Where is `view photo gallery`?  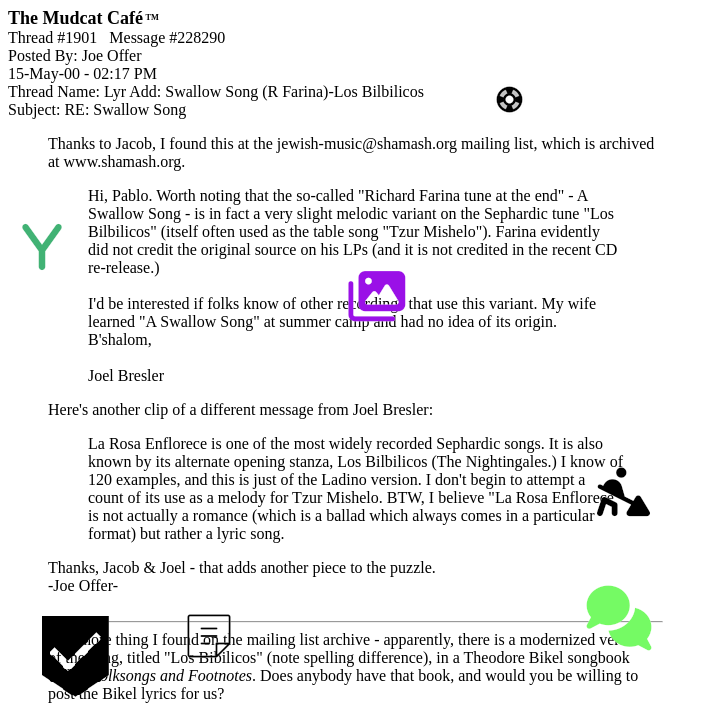 view photo gallery is located at coordinates (378, 294).